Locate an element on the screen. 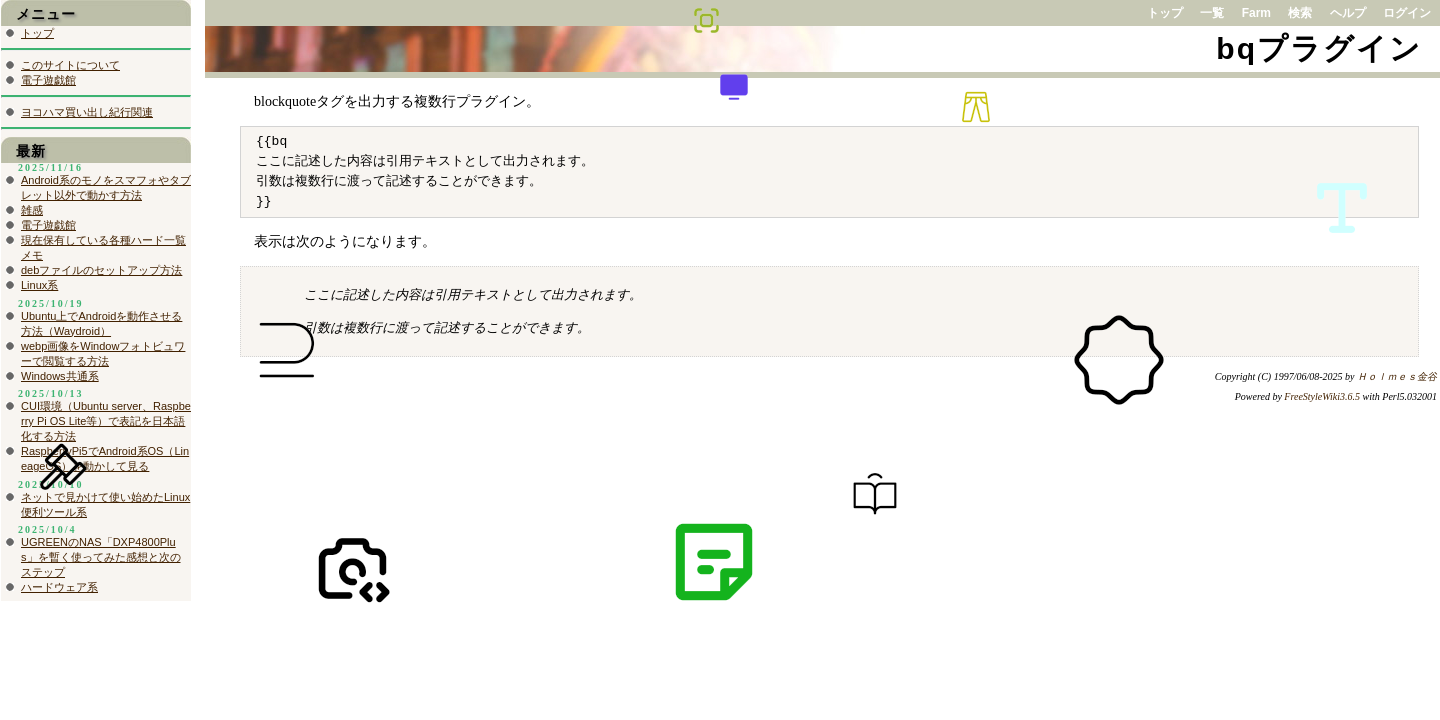 Image resolution: width=1440 pixels, height=720 pixels. indicates a superset relationship in mathematical notation is located at coordinates (285, 351).